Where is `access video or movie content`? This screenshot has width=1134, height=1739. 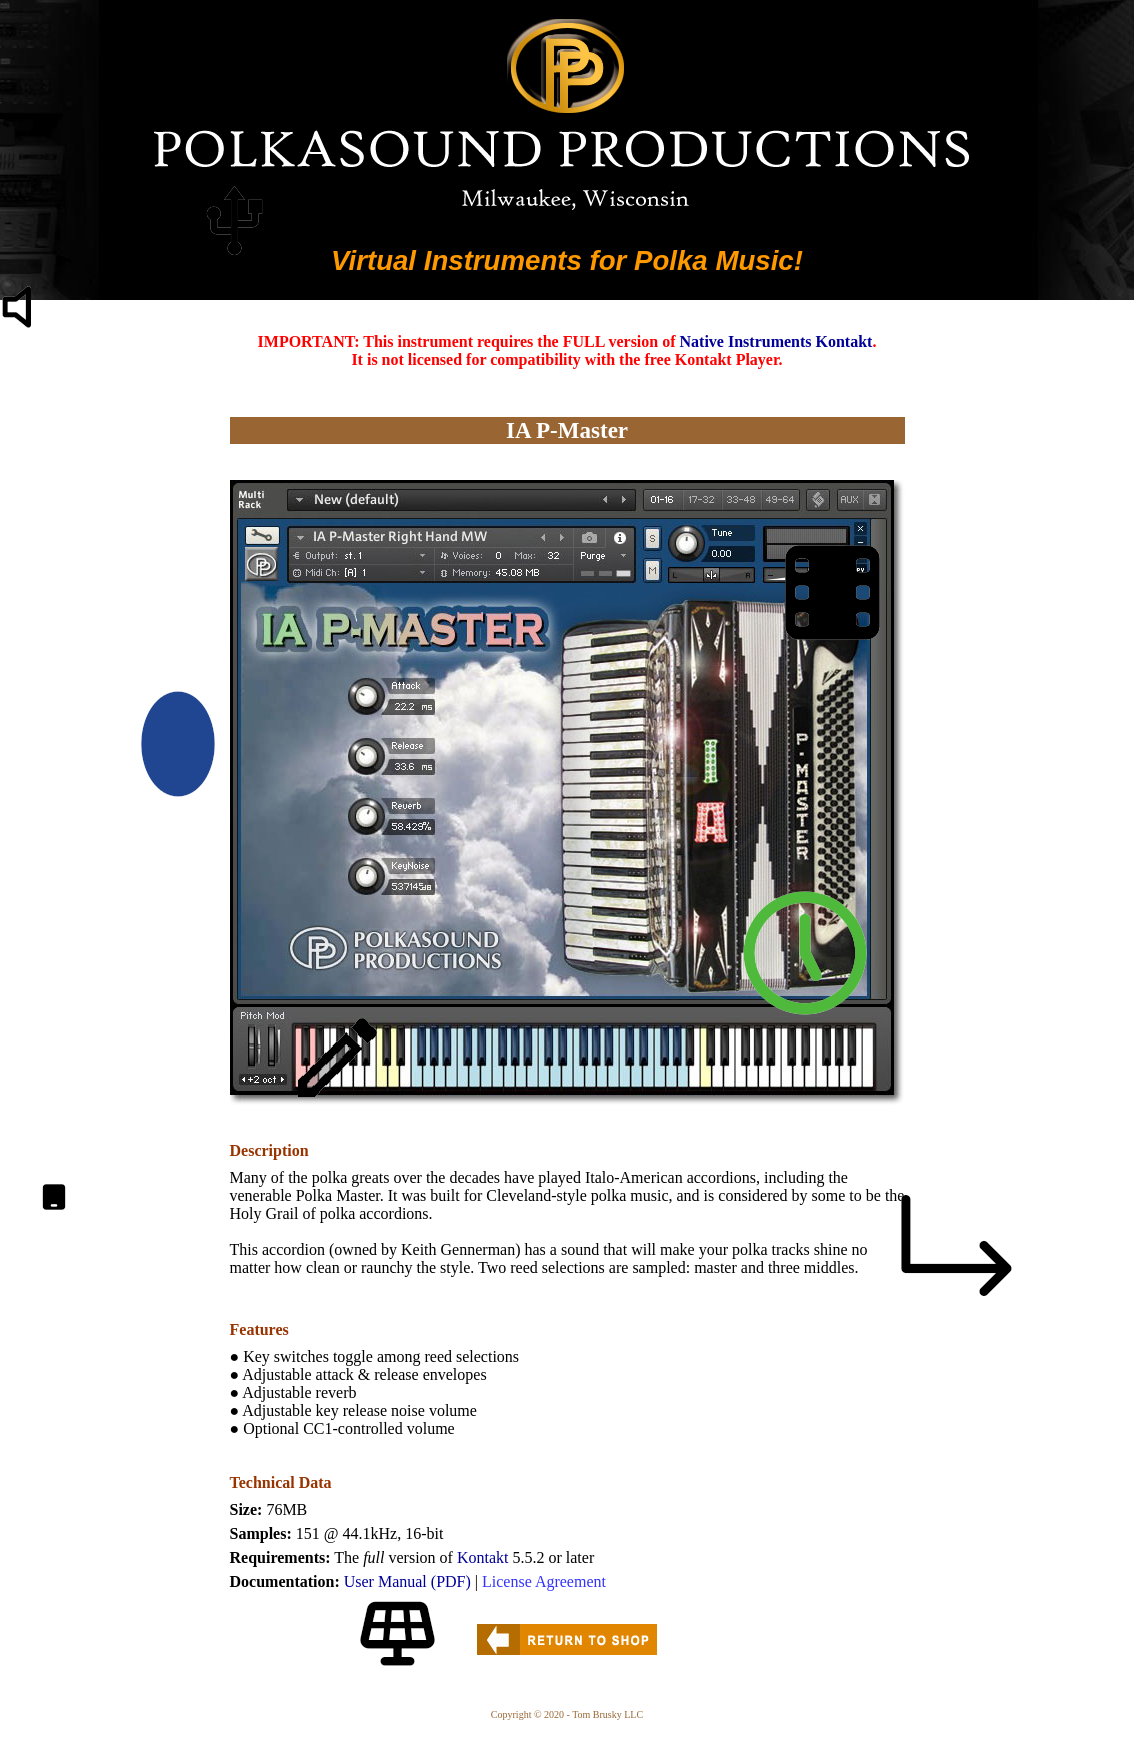 access video or movie content is located at coordinates (832, 592).